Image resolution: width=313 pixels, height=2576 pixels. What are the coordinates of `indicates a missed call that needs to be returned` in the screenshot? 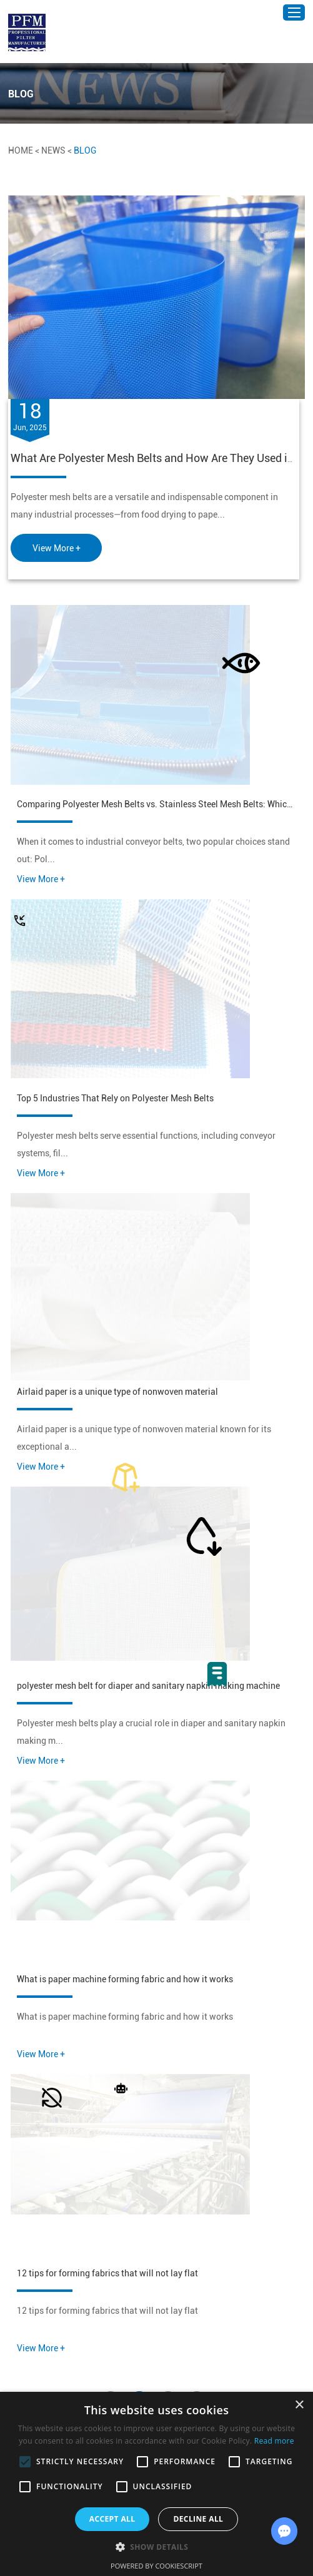 It's located at (19, 920).